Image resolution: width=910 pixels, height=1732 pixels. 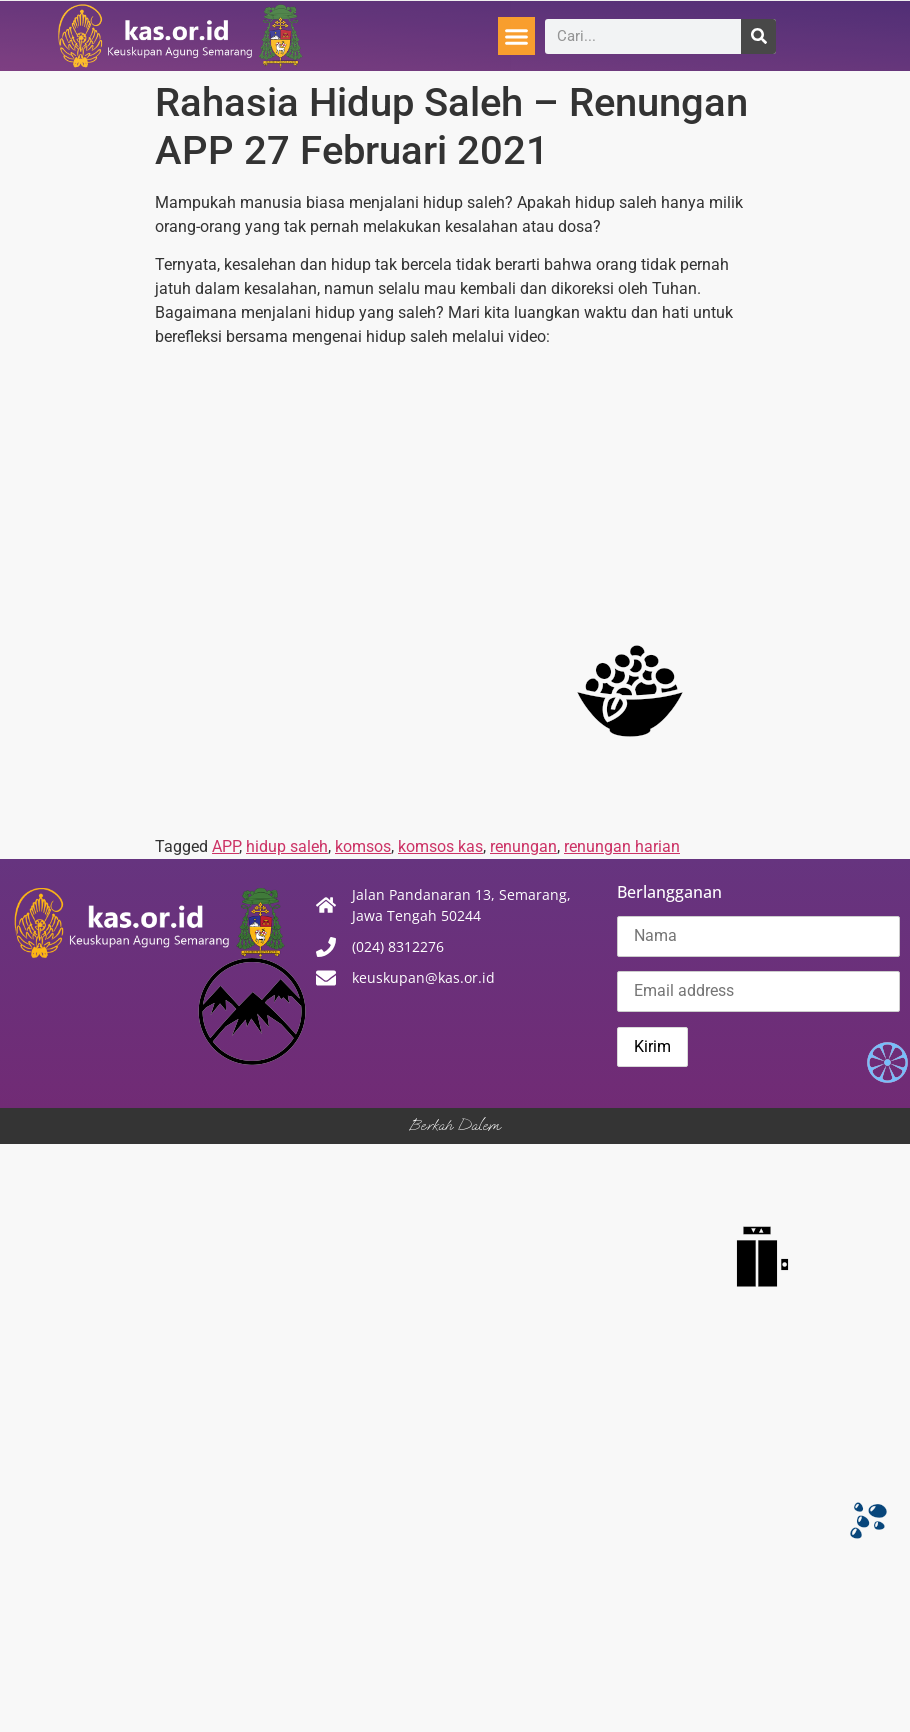 I want to click on view mountain or hiking trails, so click(x=252, y=1011).